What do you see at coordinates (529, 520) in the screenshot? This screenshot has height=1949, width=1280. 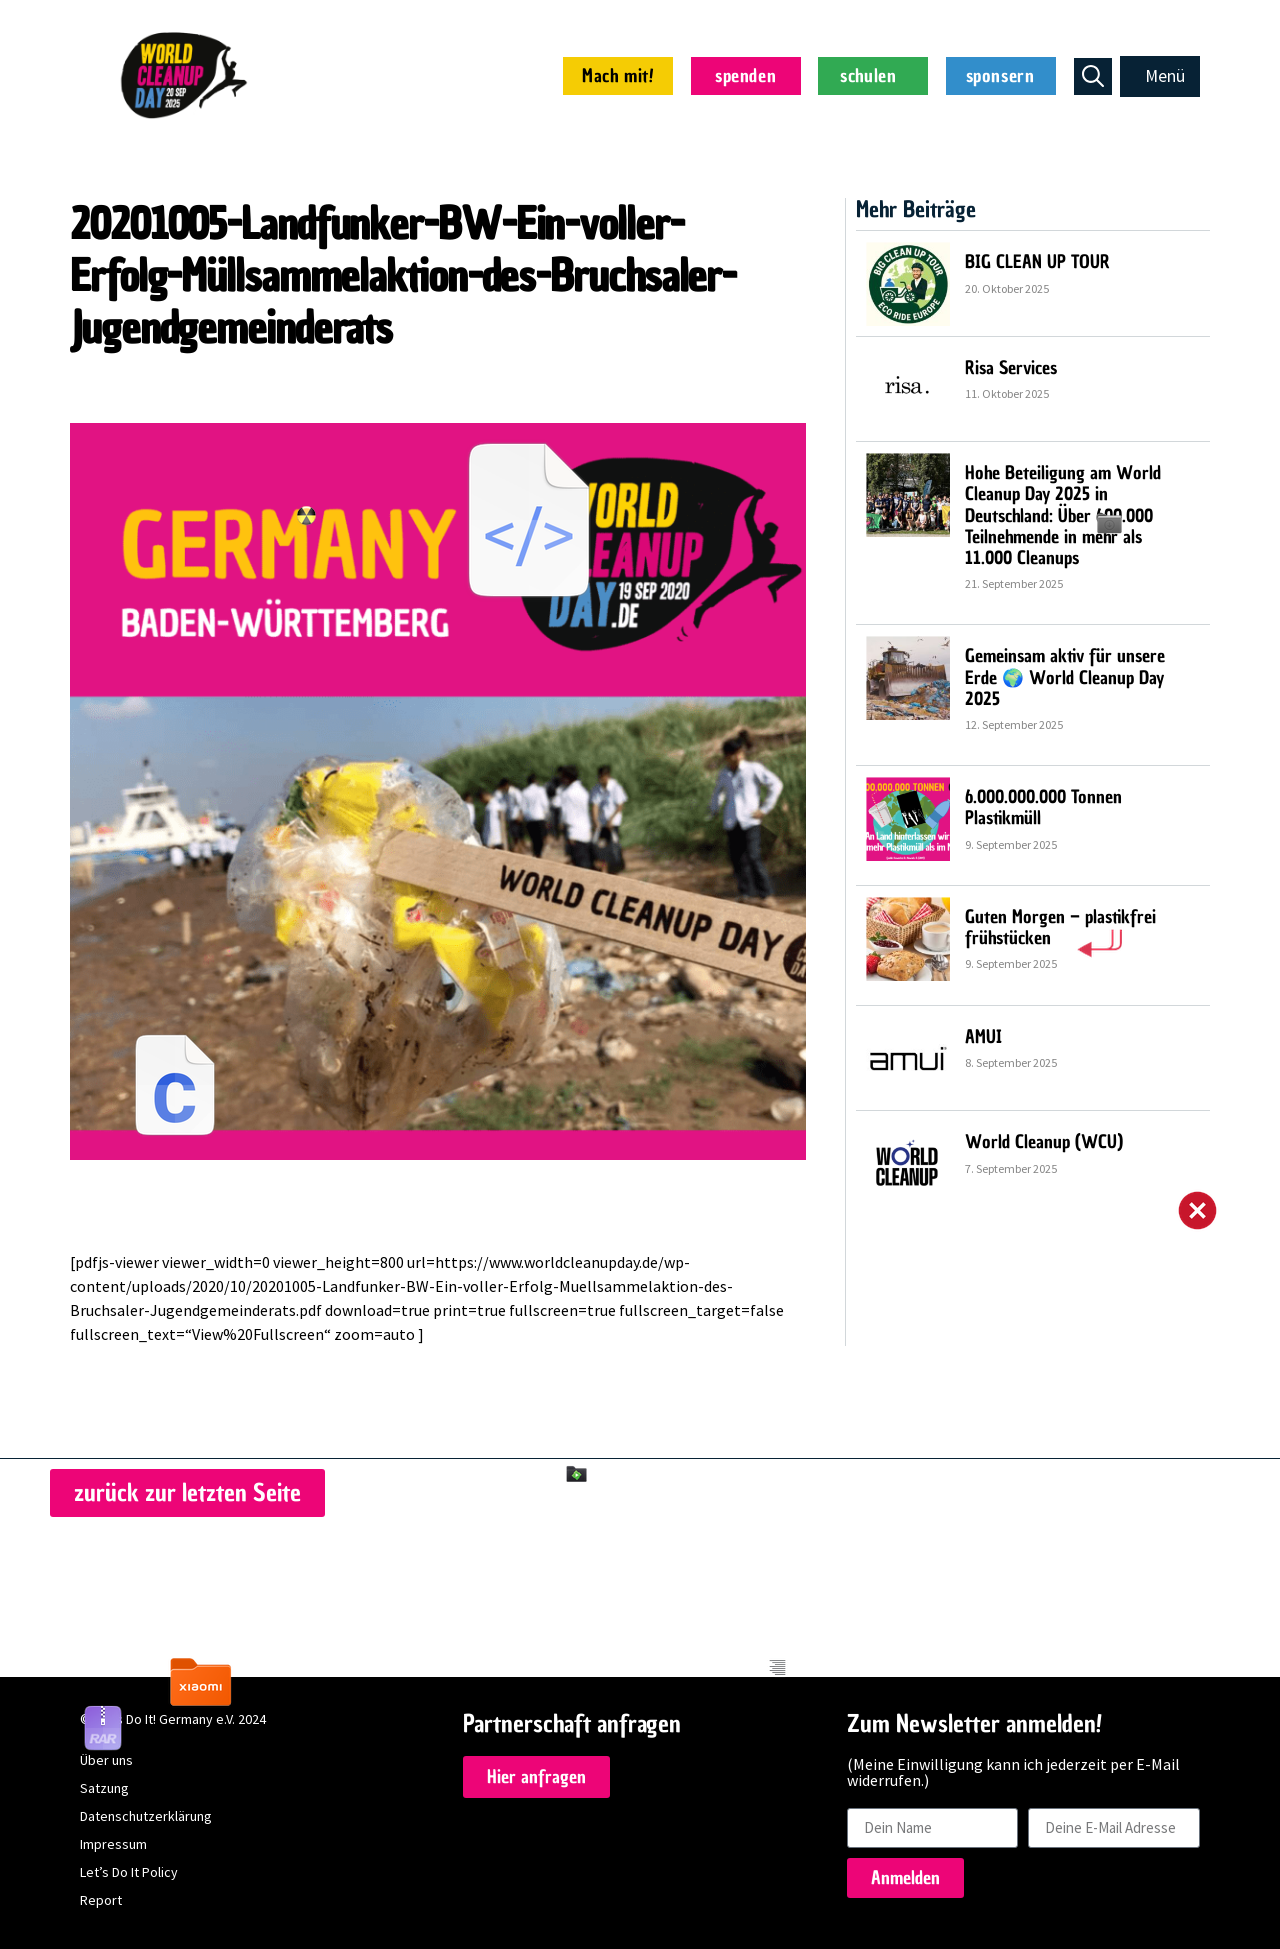 I see `an HTML or web document file` at bounding box center [529, 520].